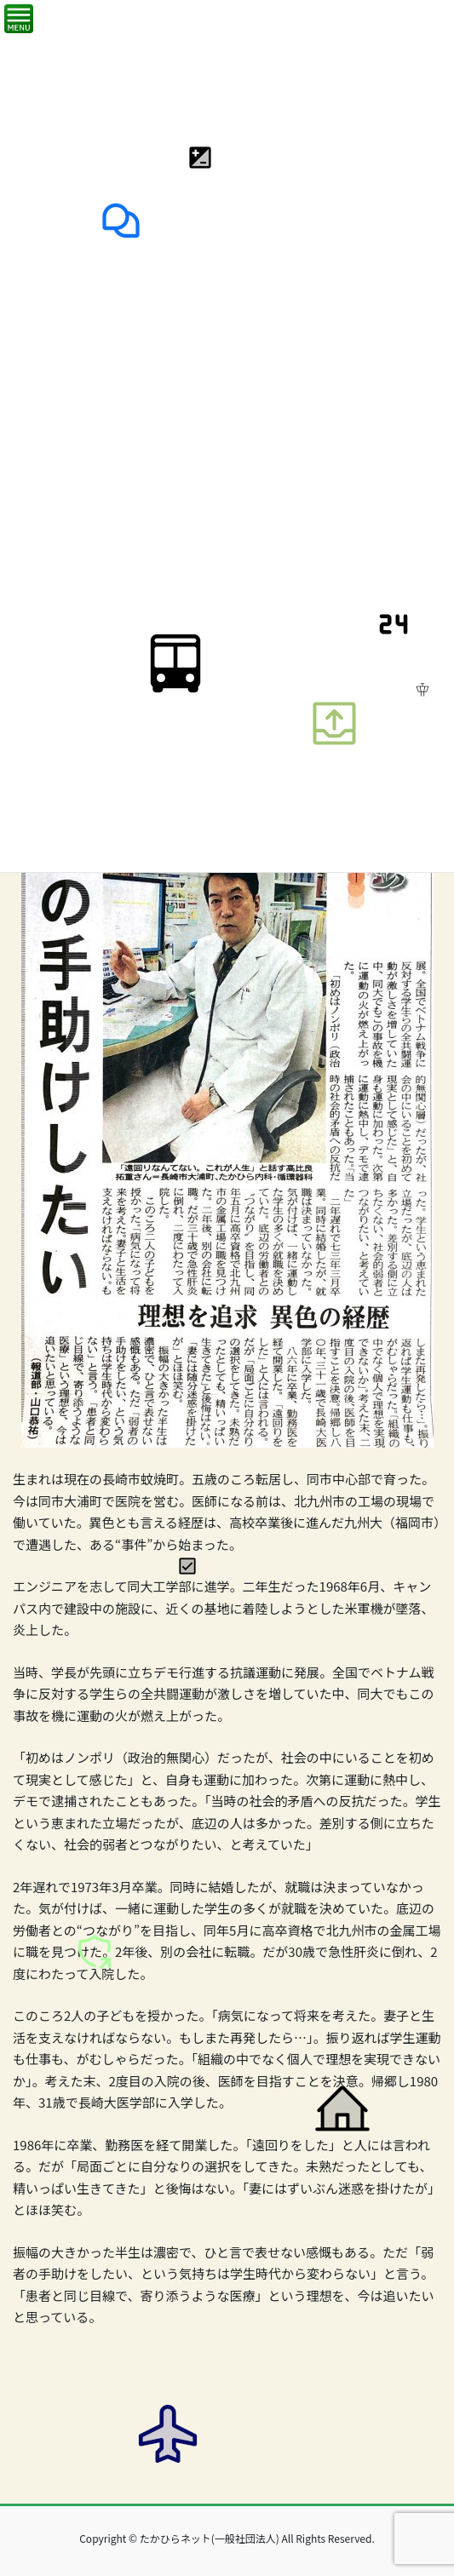 Image resolution: width=454 pixels, height=2576 pixels. Describe the element at coordinates (187, 1566) in the screenshot. I see `select or confirm an option` at that location.